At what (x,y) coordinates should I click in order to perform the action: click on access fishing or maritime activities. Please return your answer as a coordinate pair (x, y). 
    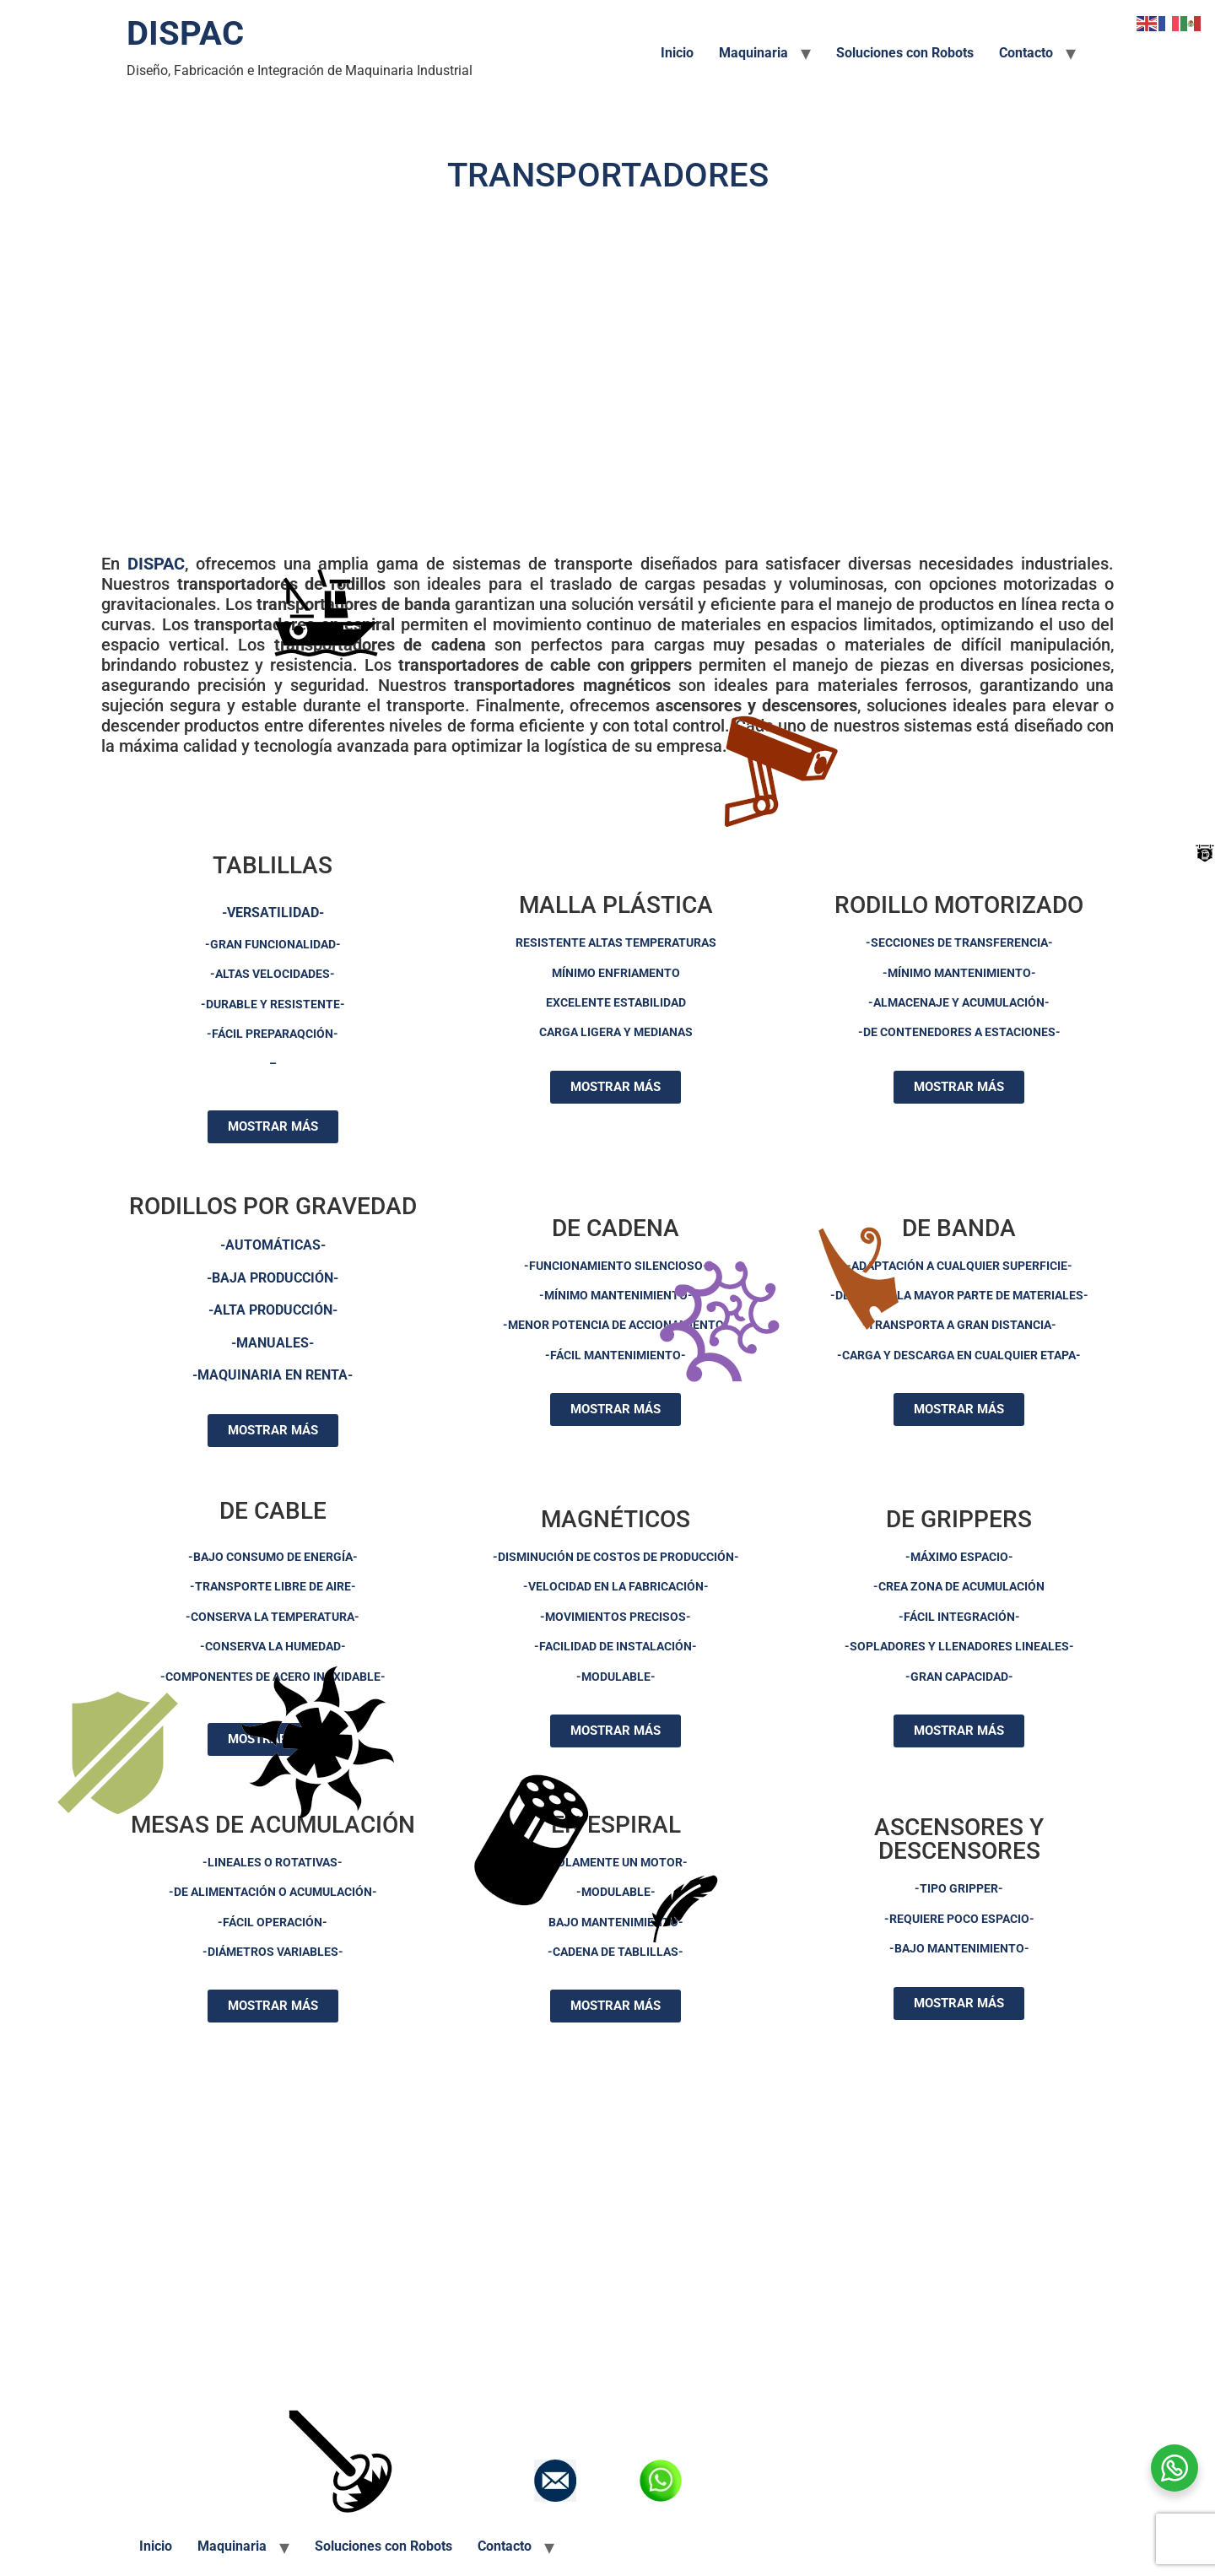
    Looking at the image, I should click on (326, 609).